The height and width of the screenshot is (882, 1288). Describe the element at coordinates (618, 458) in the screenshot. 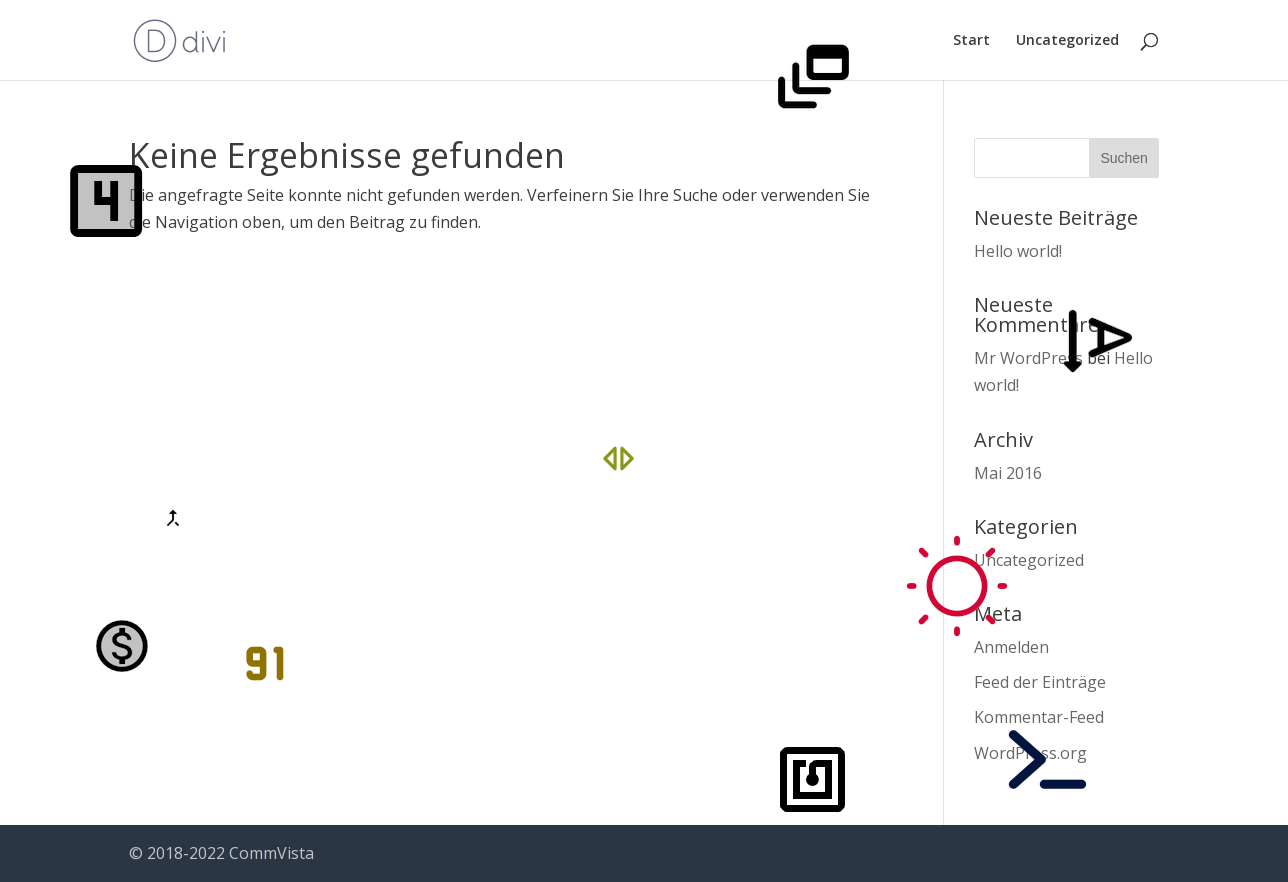

I see `expand or resize horizontally` at that location.